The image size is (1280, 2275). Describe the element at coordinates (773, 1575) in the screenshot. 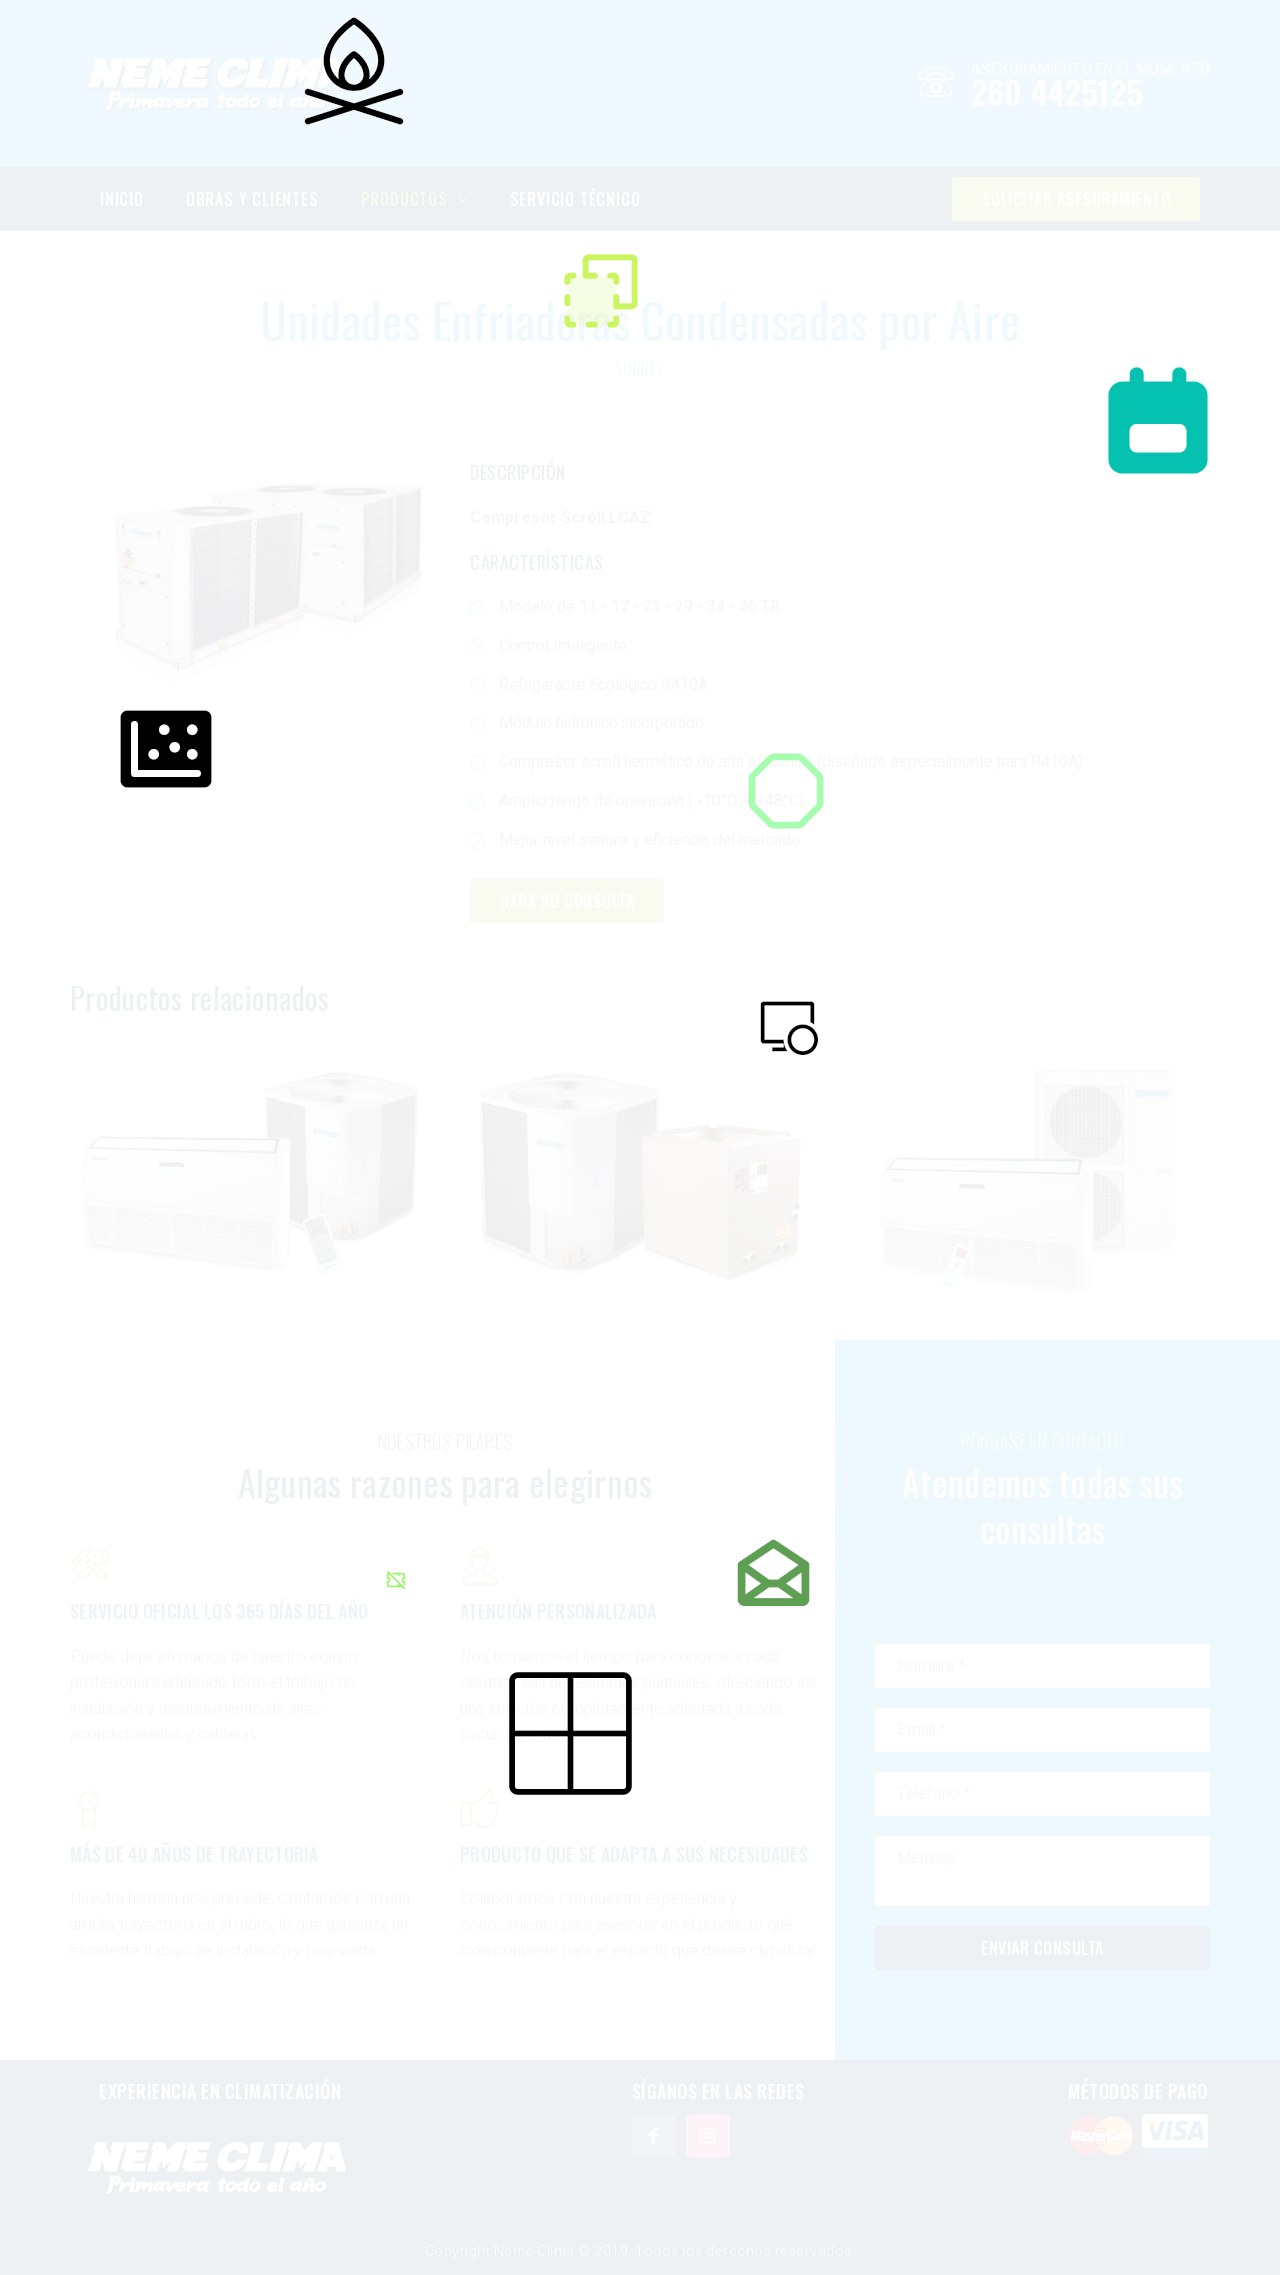

I see `view opened or read mail` at that location.